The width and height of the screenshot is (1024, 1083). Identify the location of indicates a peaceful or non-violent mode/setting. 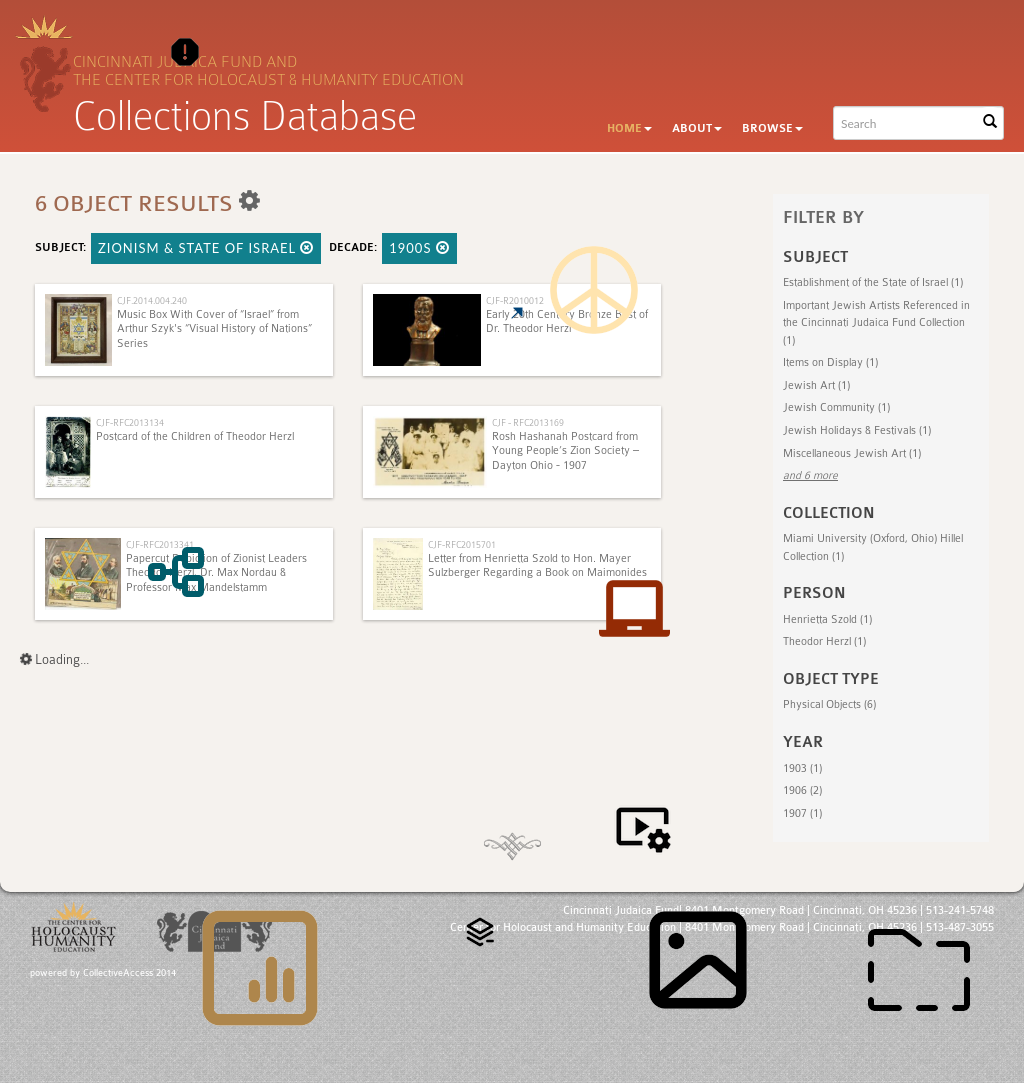
(594, 290).